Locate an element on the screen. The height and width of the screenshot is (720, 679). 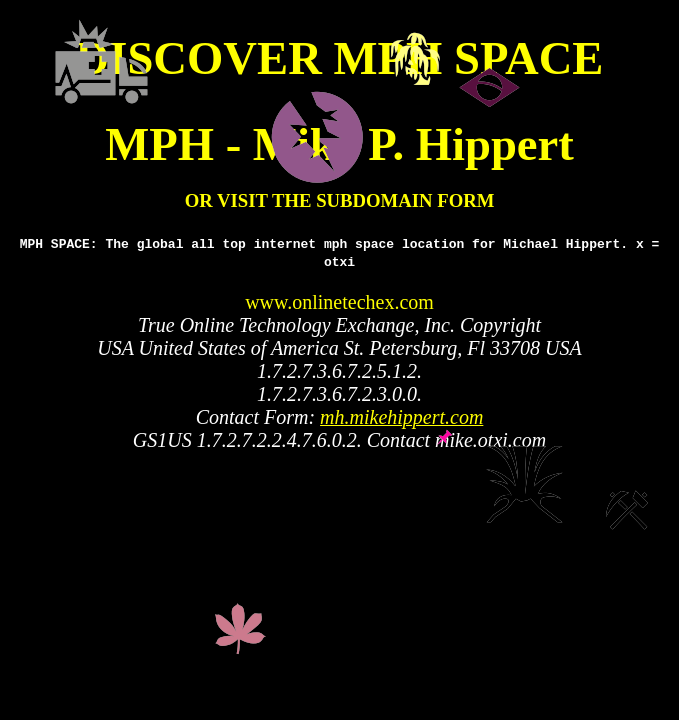
pin an item to keep it visible is located at coordinates (444, 437).